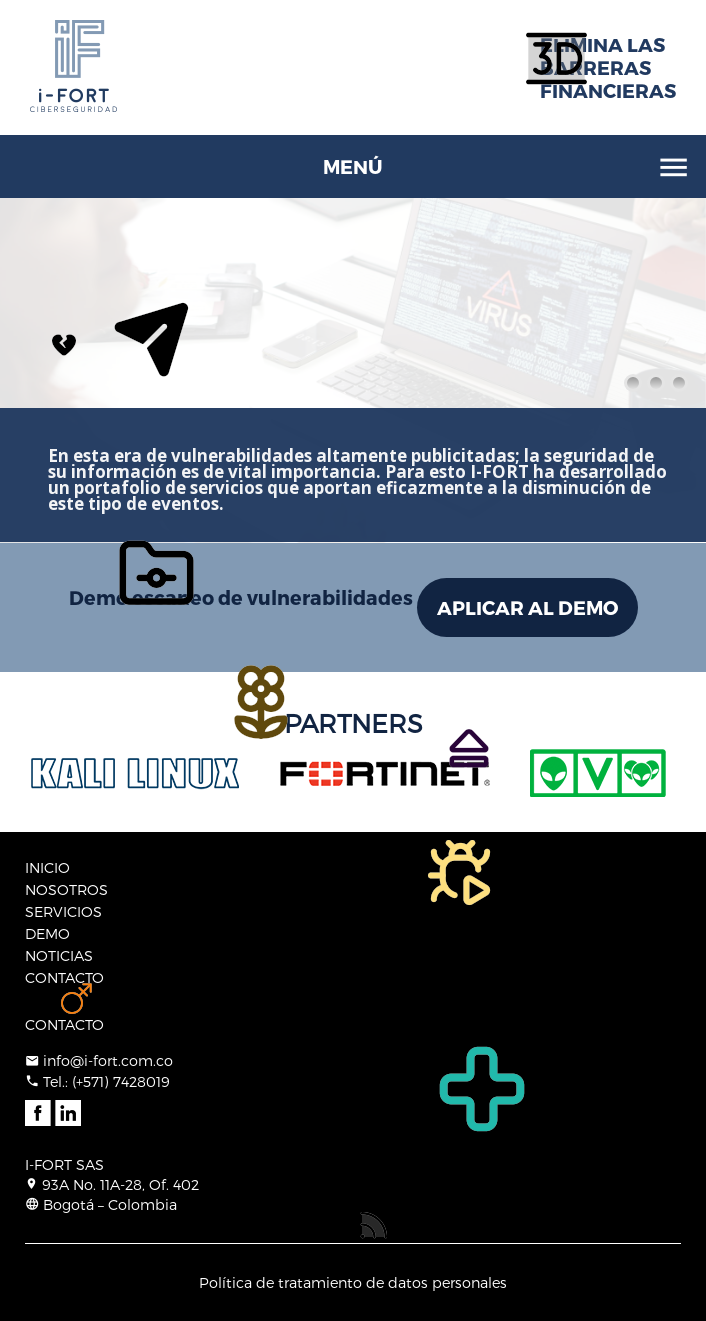  What do you see at coordinates (482, 1089) in the screenshot?
I see `access health or medical features` at bounding box center [482, 1089].